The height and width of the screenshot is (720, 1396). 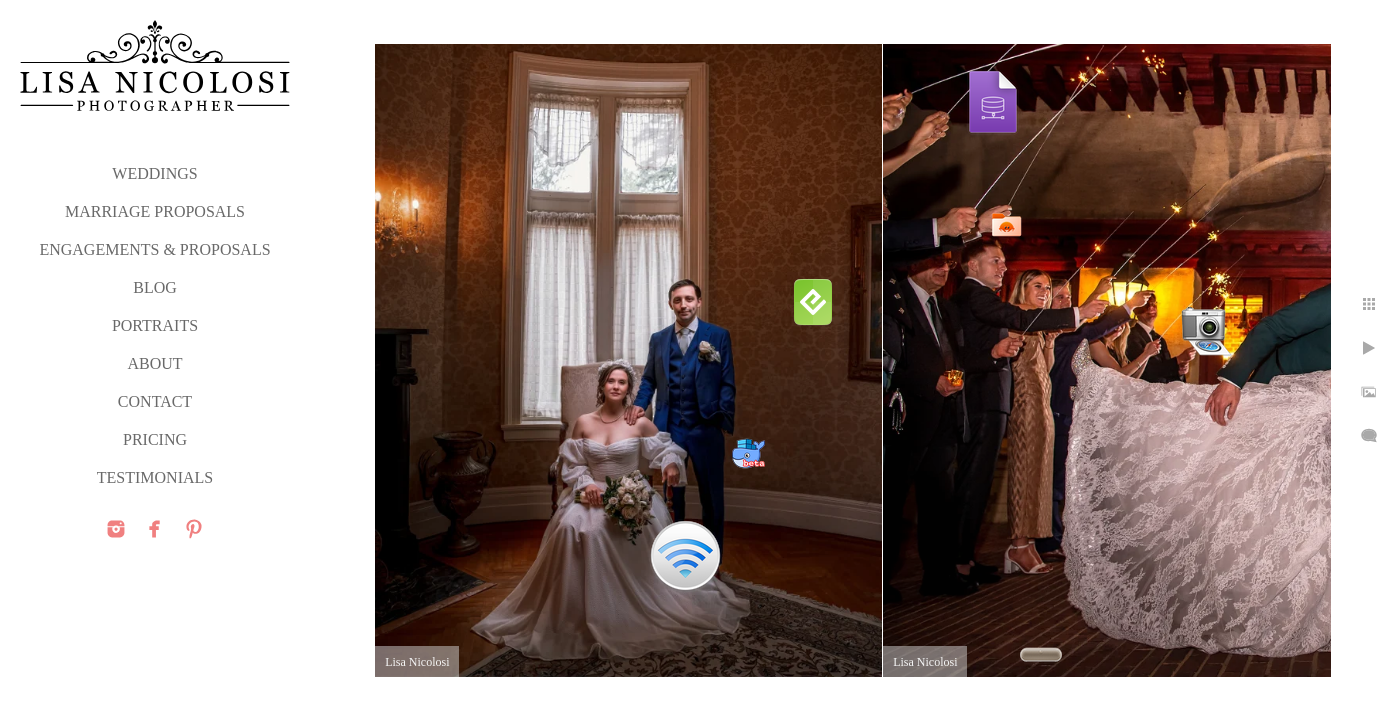 What do you see at coordinates (1006, 225) in the screenshot?
I see `open rust programming projects folder` at bounding box center [1006, 225].